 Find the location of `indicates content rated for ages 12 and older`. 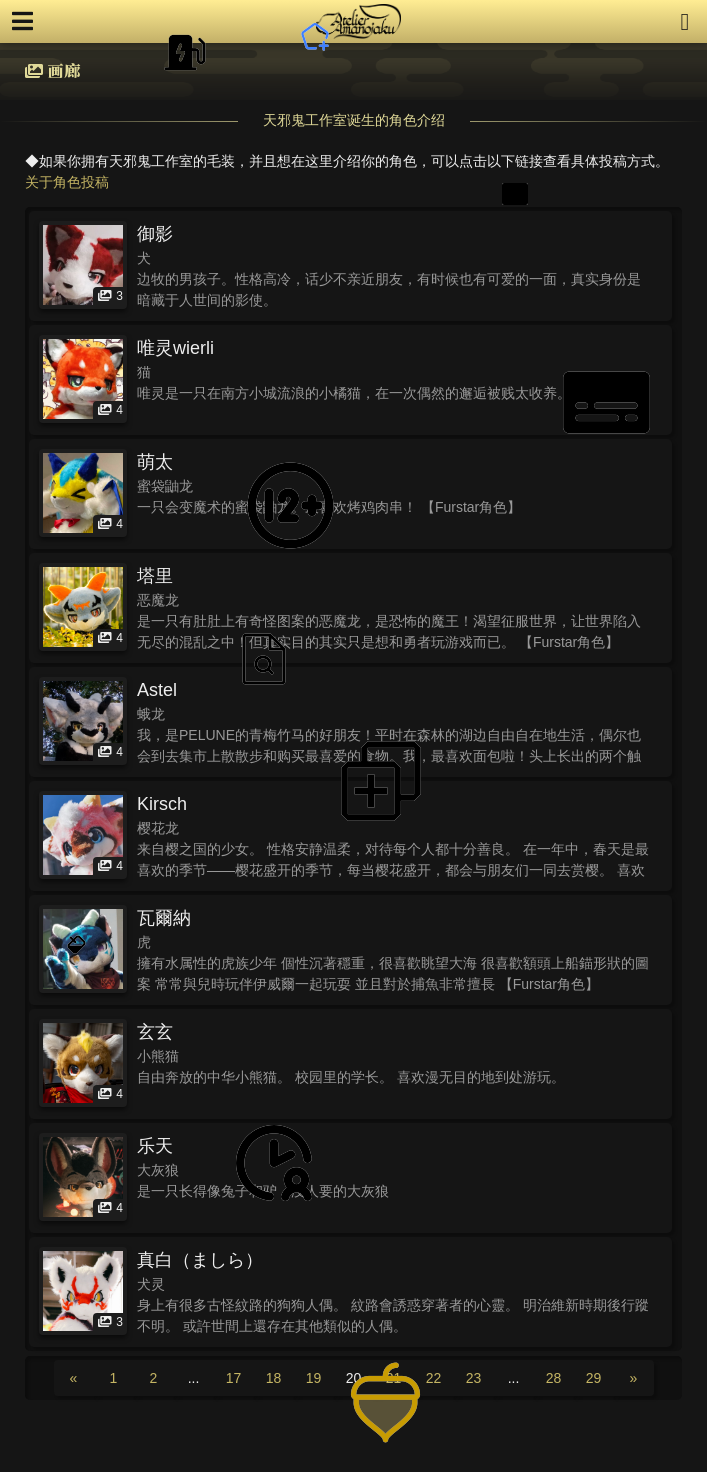

indicates content rated for ages 12 and older is located at coordinates (290, 505).